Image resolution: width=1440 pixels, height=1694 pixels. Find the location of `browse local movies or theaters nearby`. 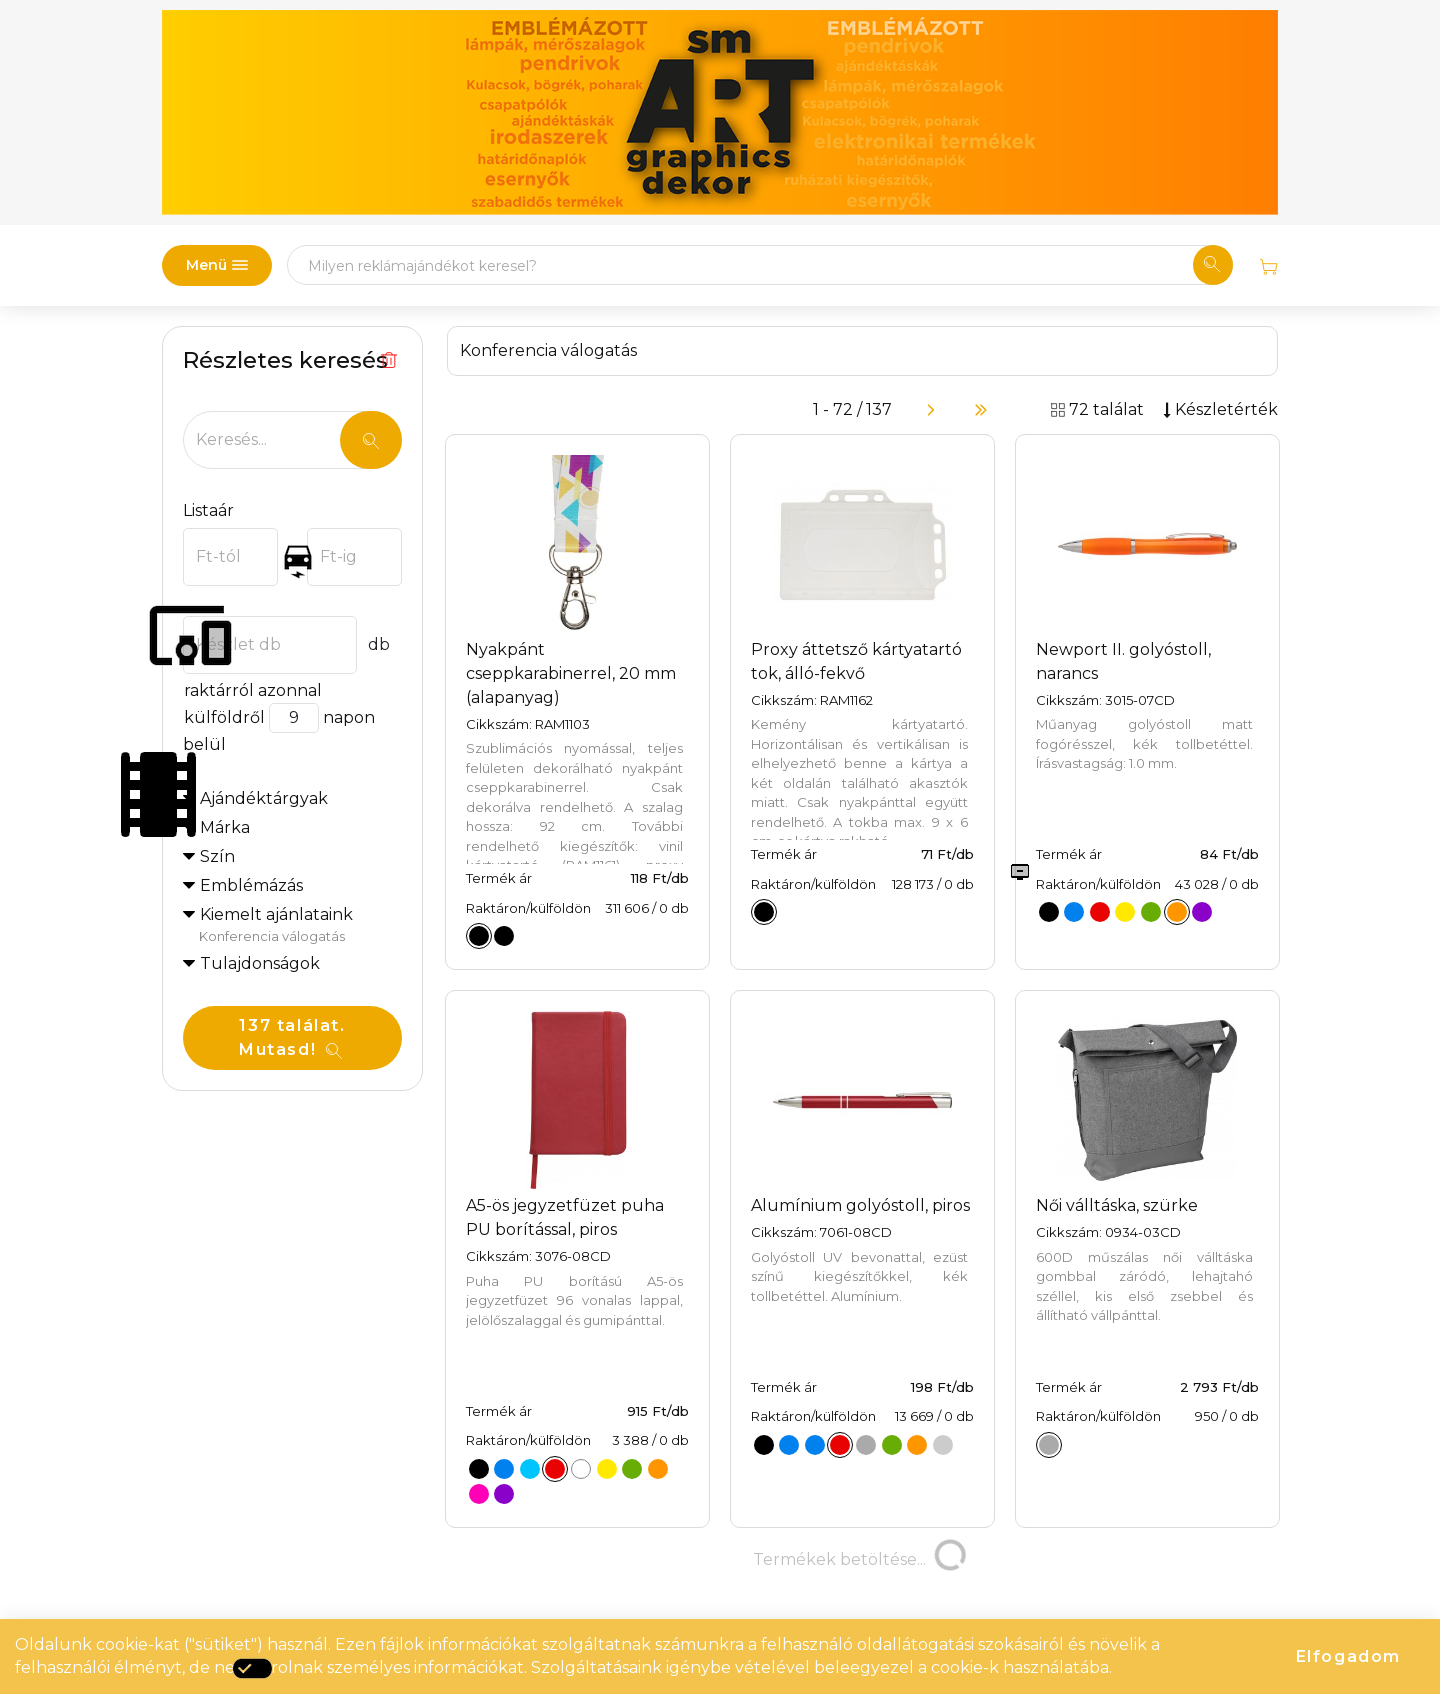

browse local movies or theaters nearby is located at coordinates (158, 794).